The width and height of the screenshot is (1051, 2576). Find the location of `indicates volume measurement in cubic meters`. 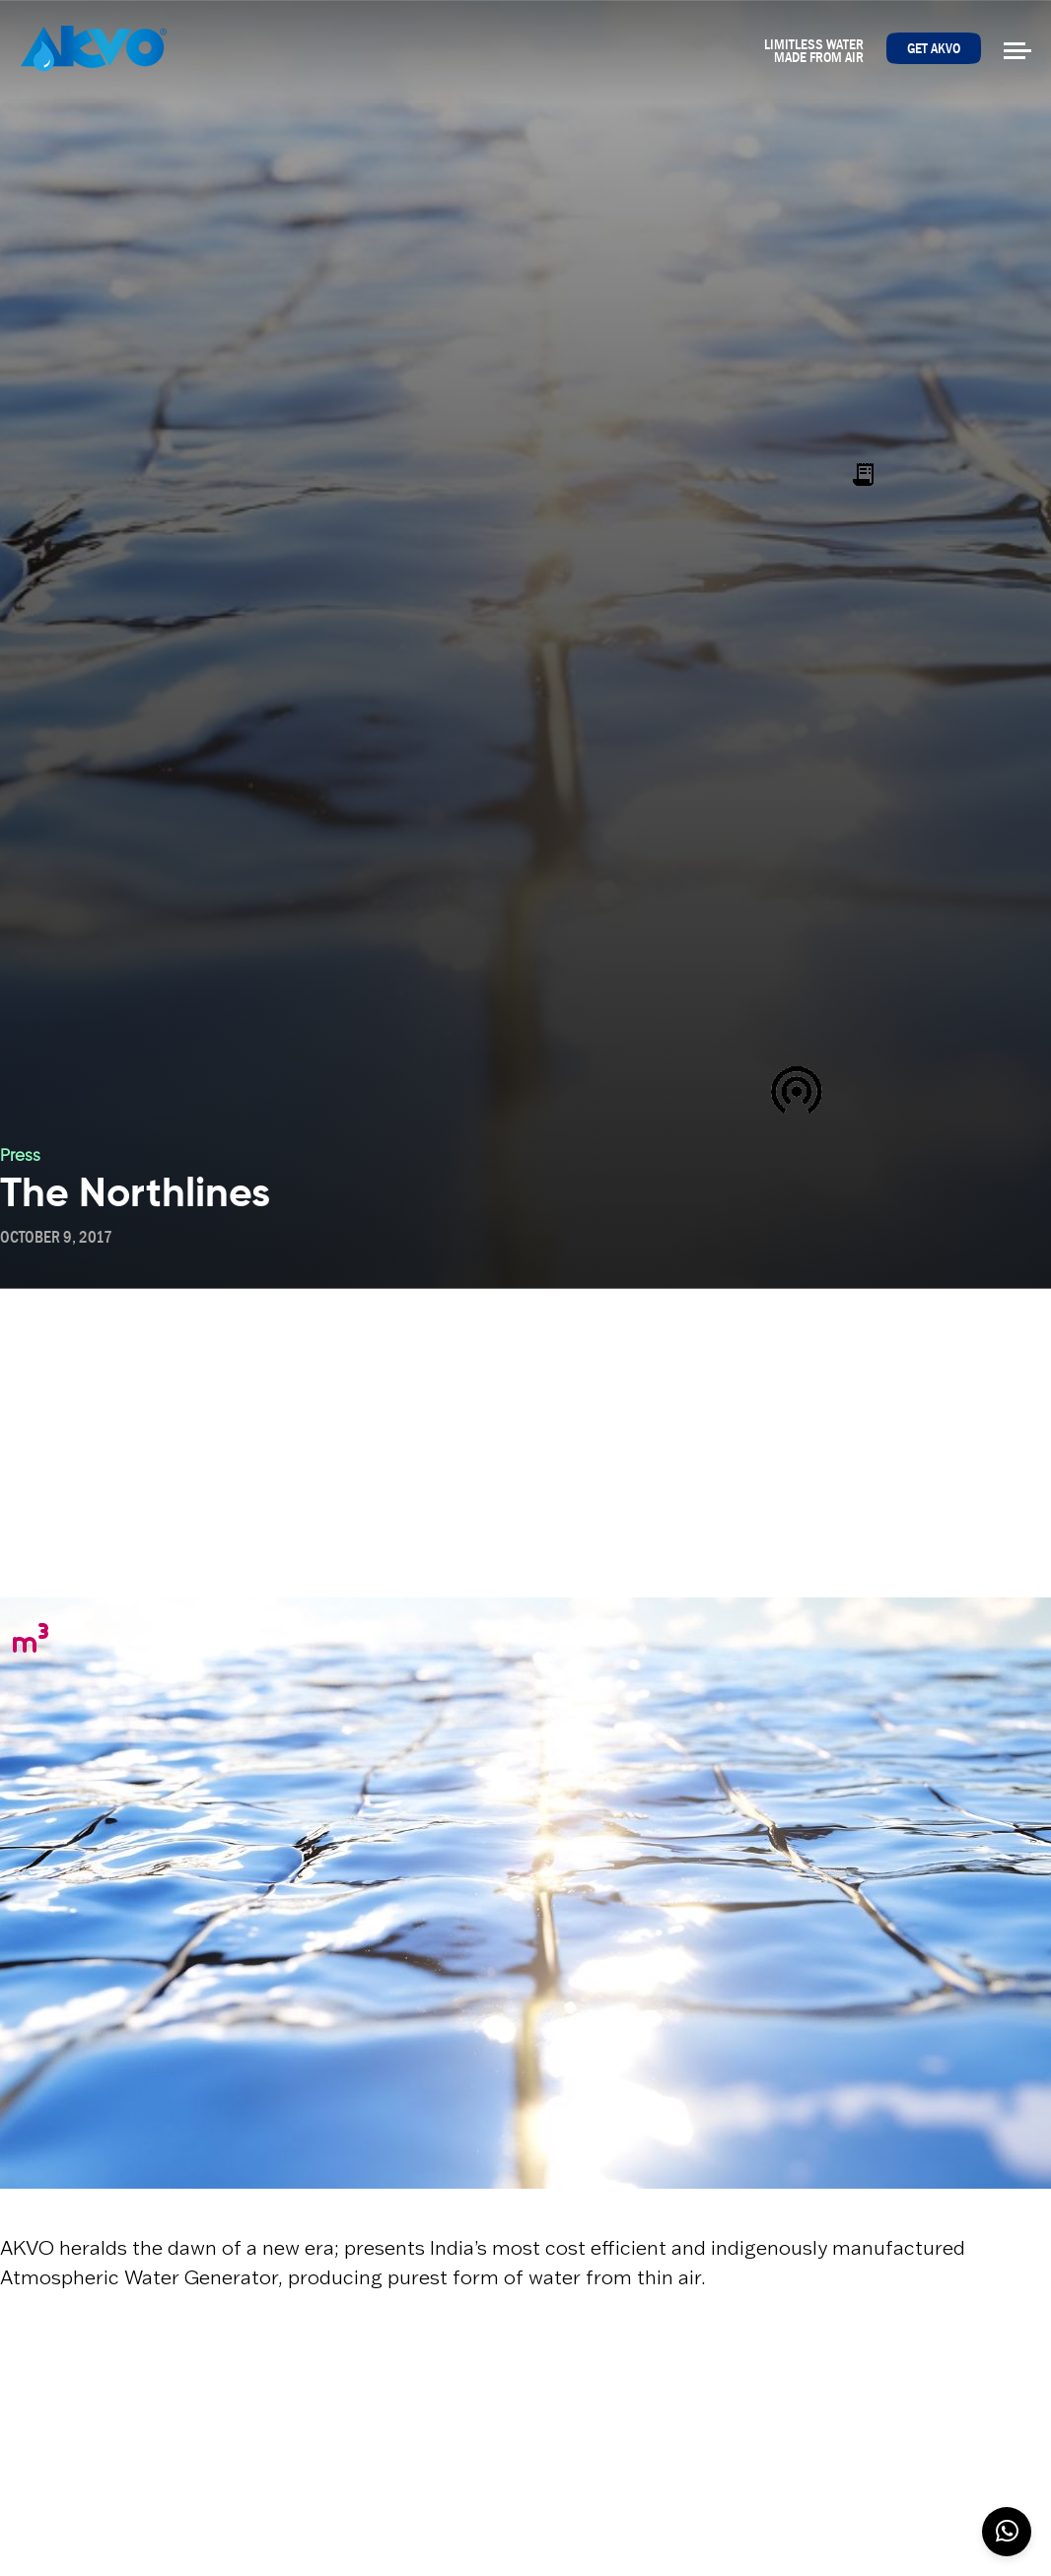

indicates volume measurement in cubic meters is located at coordinates (31, 1639).